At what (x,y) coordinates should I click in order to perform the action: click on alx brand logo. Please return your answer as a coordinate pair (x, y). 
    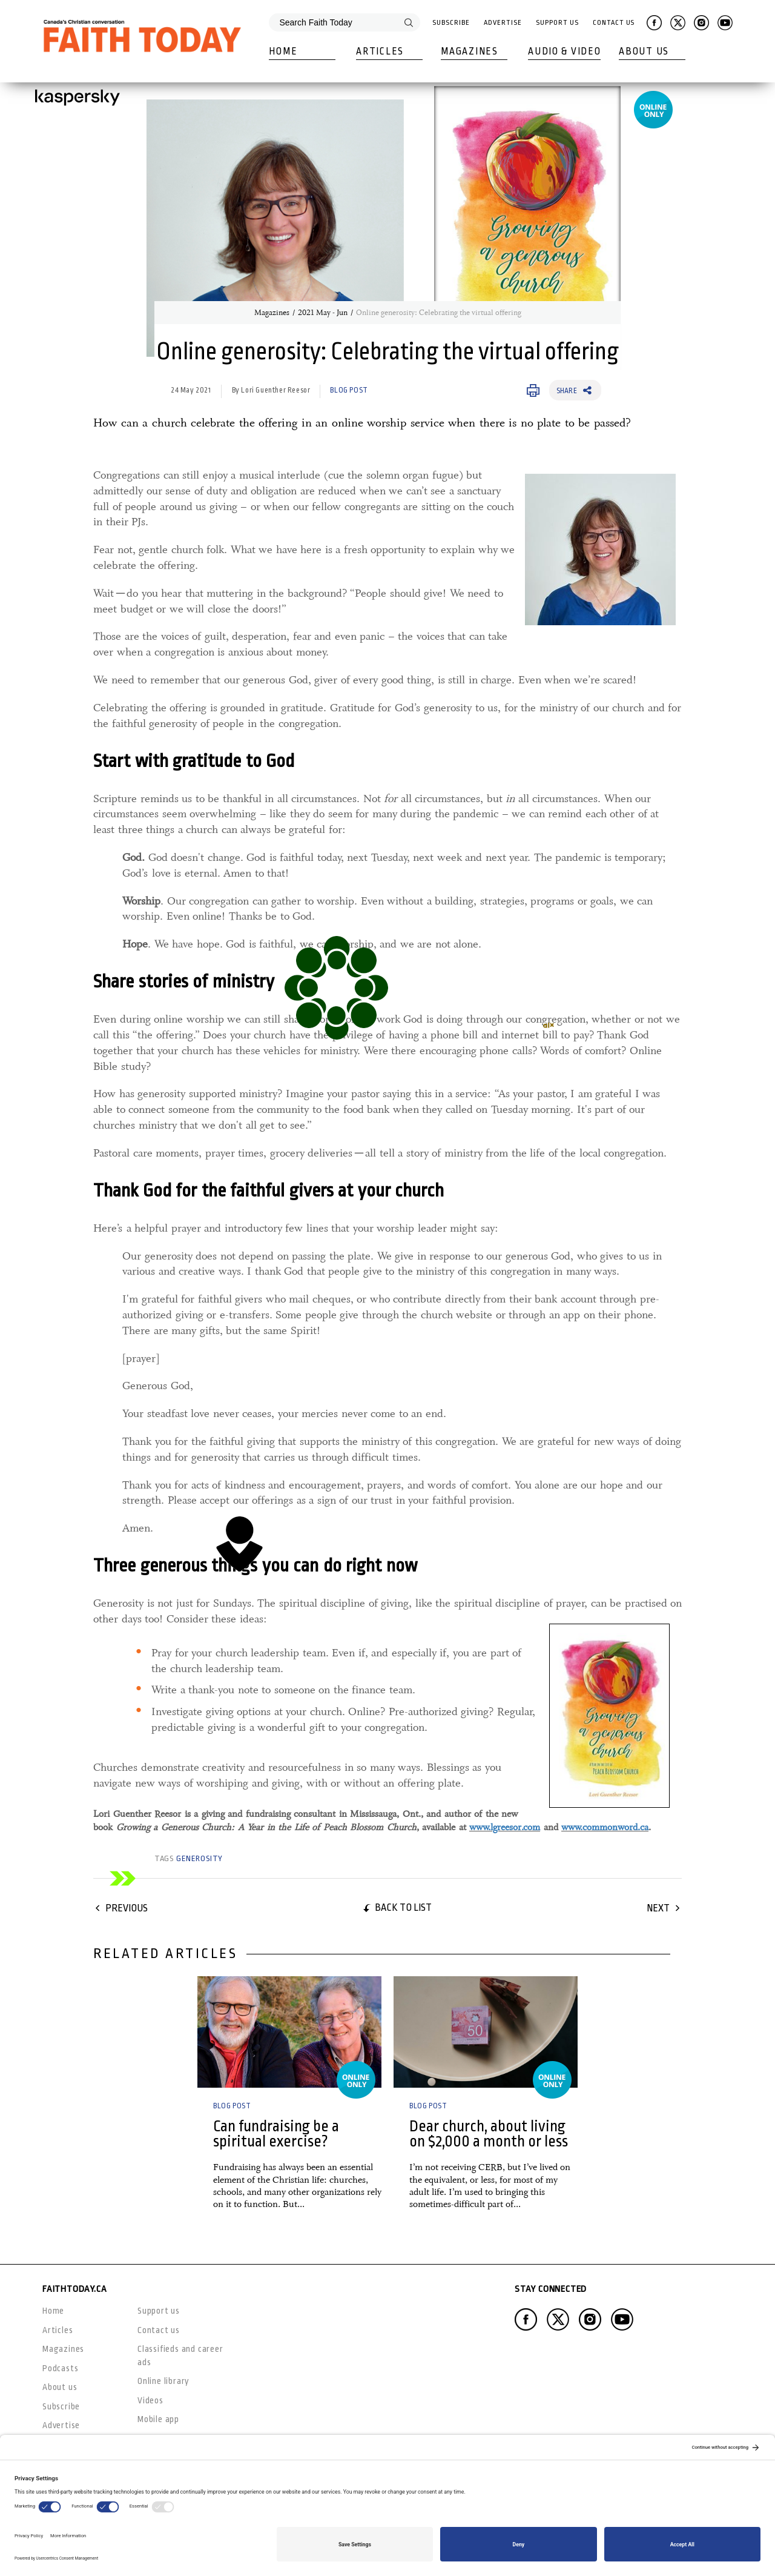
    Looking at the image, I should click on (549, 1025).